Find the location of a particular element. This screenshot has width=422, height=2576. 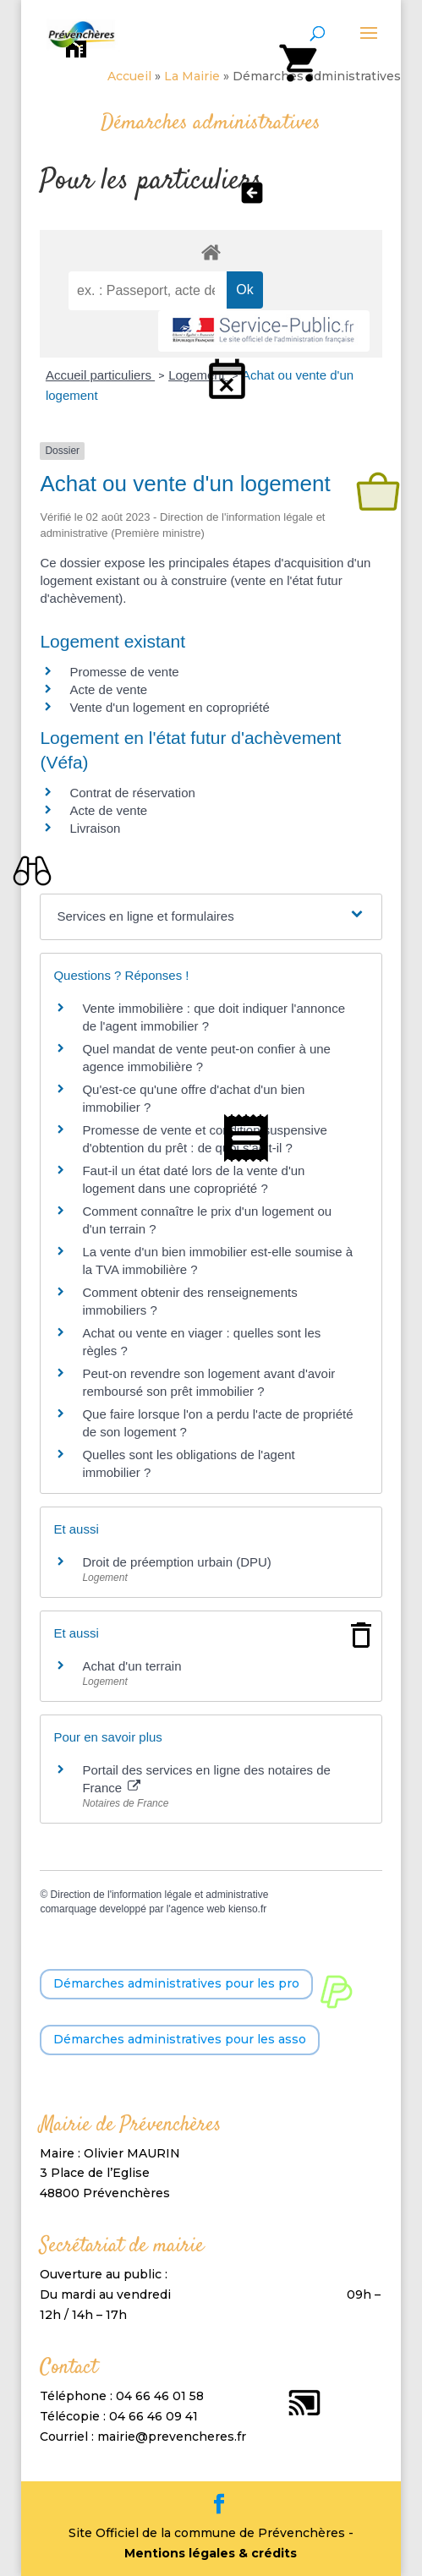

delete selected item is located at coordinates (361, 1635).